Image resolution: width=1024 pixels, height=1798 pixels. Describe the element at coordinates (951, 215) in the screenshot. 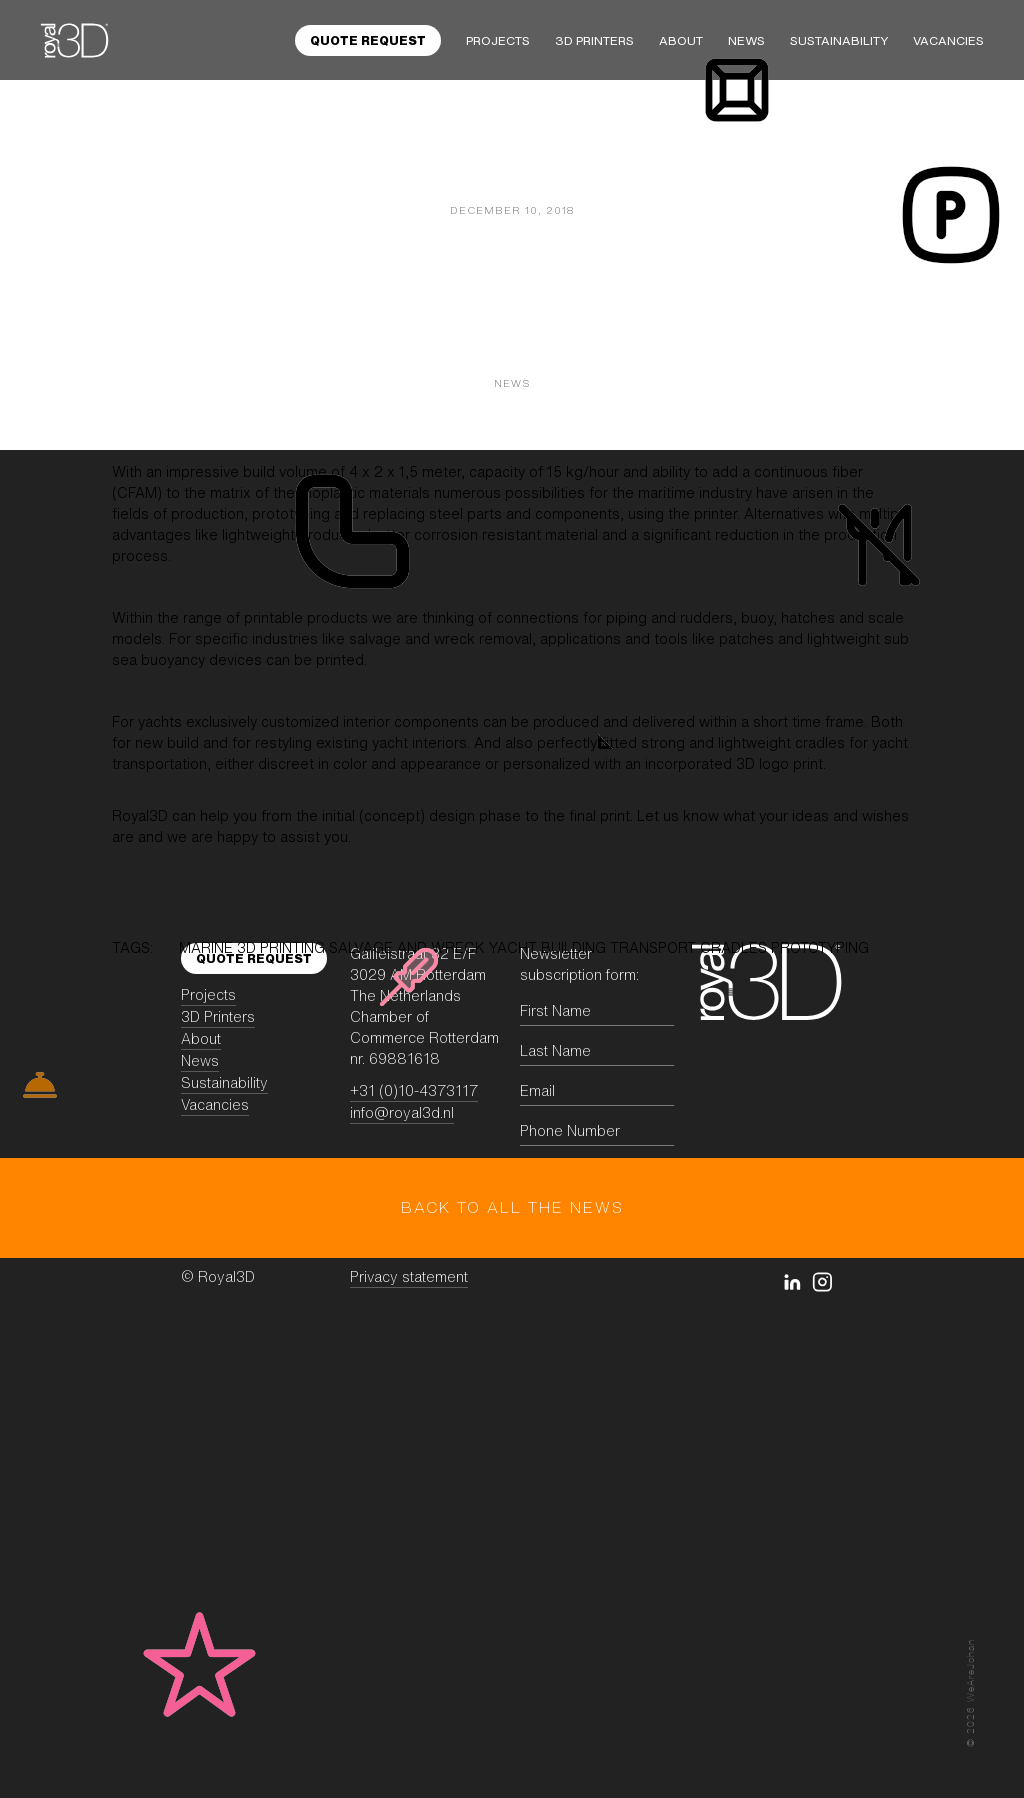

I see `indicates parking availability or location` at that location.